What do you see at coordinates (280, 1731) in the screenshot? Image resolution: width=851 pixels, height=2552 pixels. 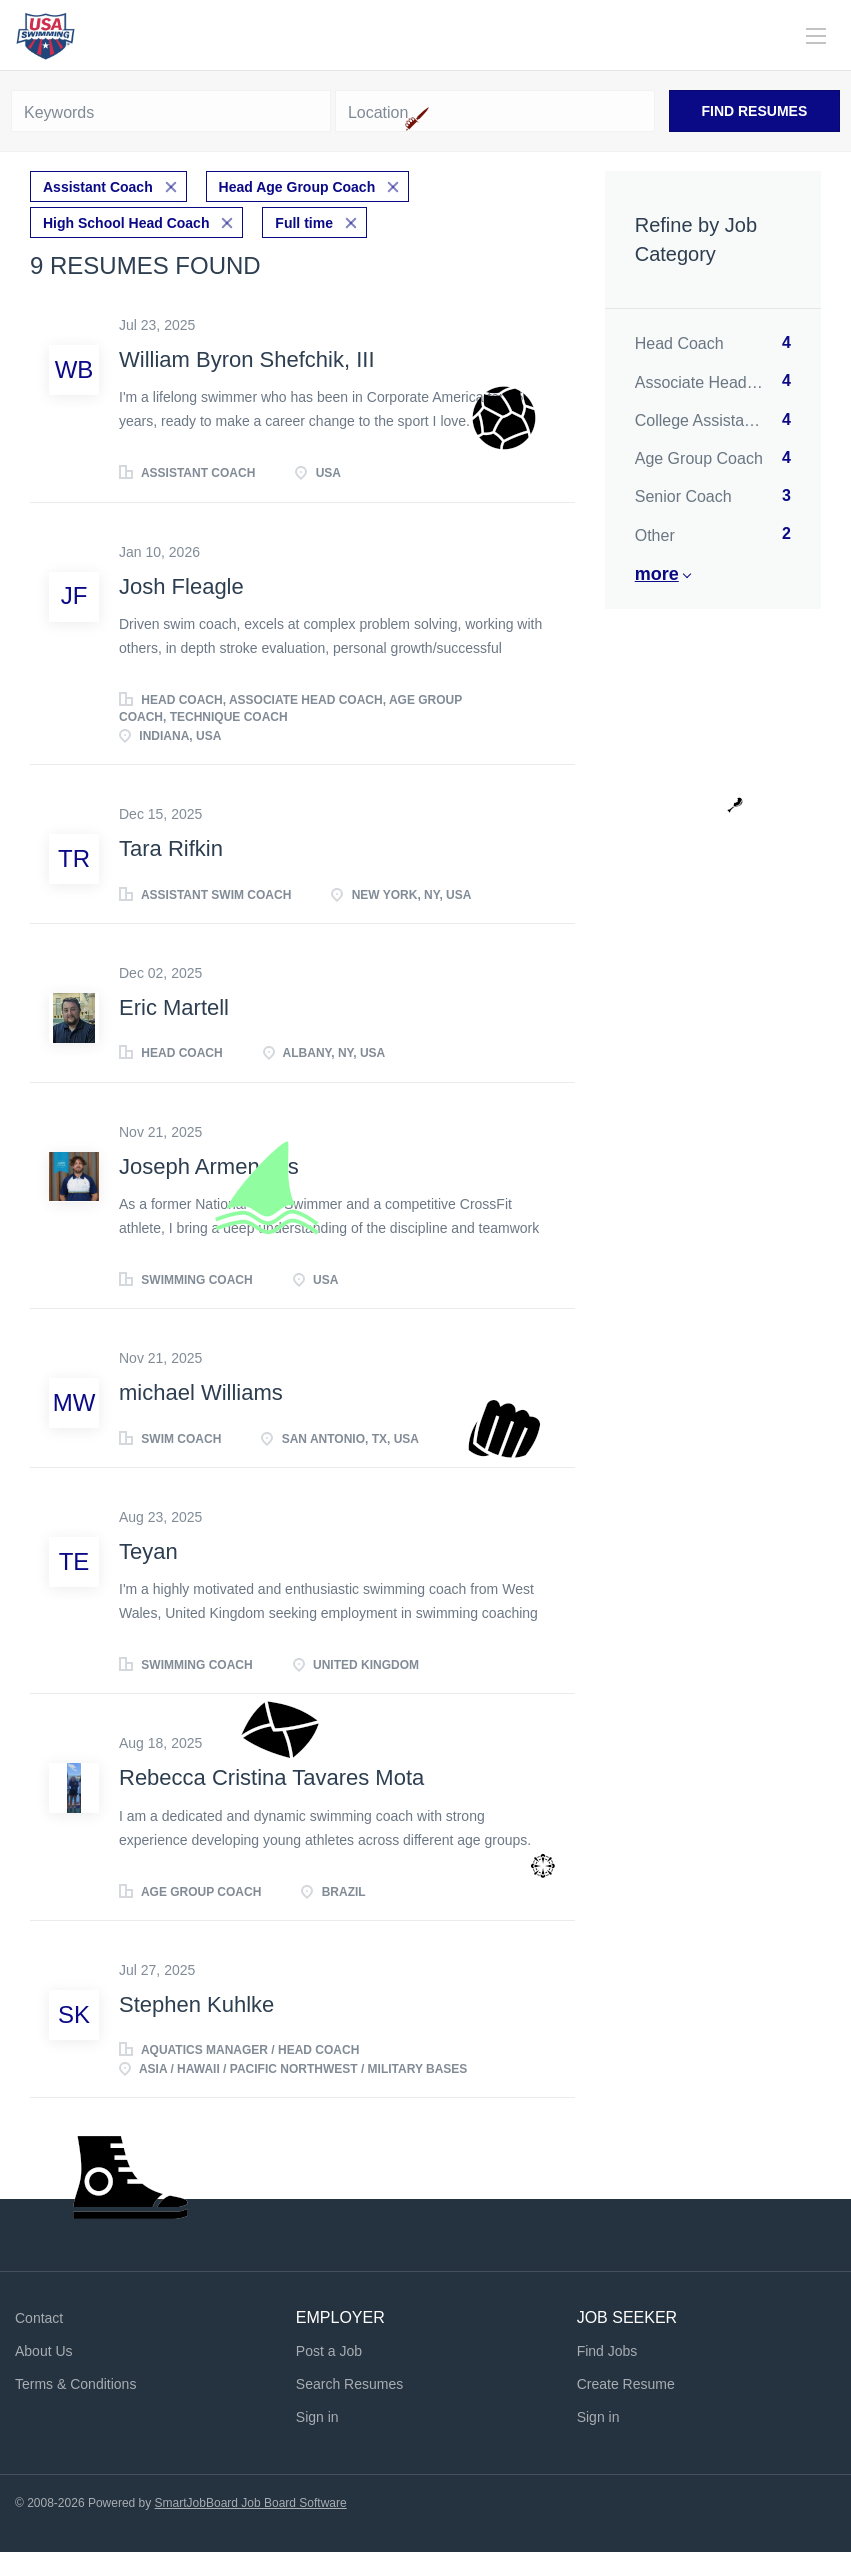 I see `open your inbox or messages` at bounding box center [280, 1731].